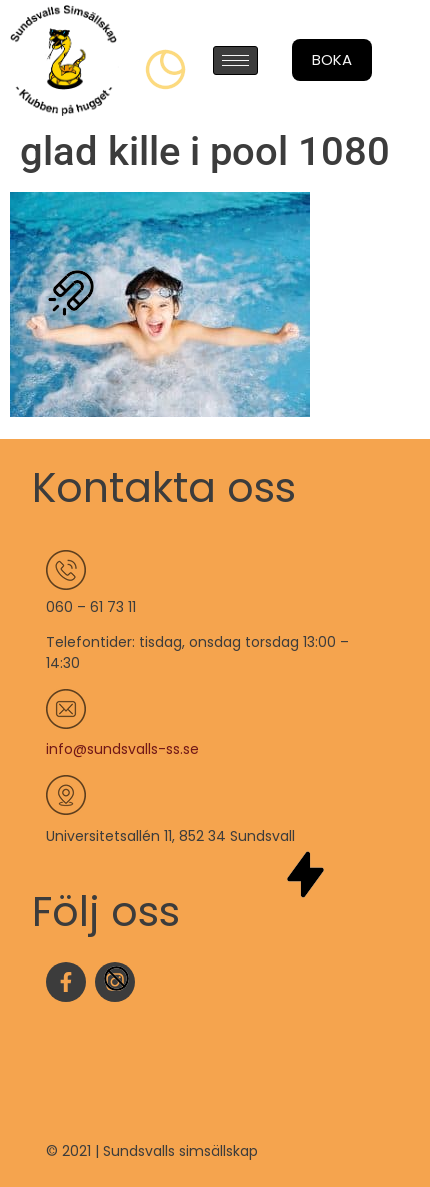 Image resolution: width=430 pixels, height=1187 pixels. I want to click on attract or pull related items together, so click(71, 293).